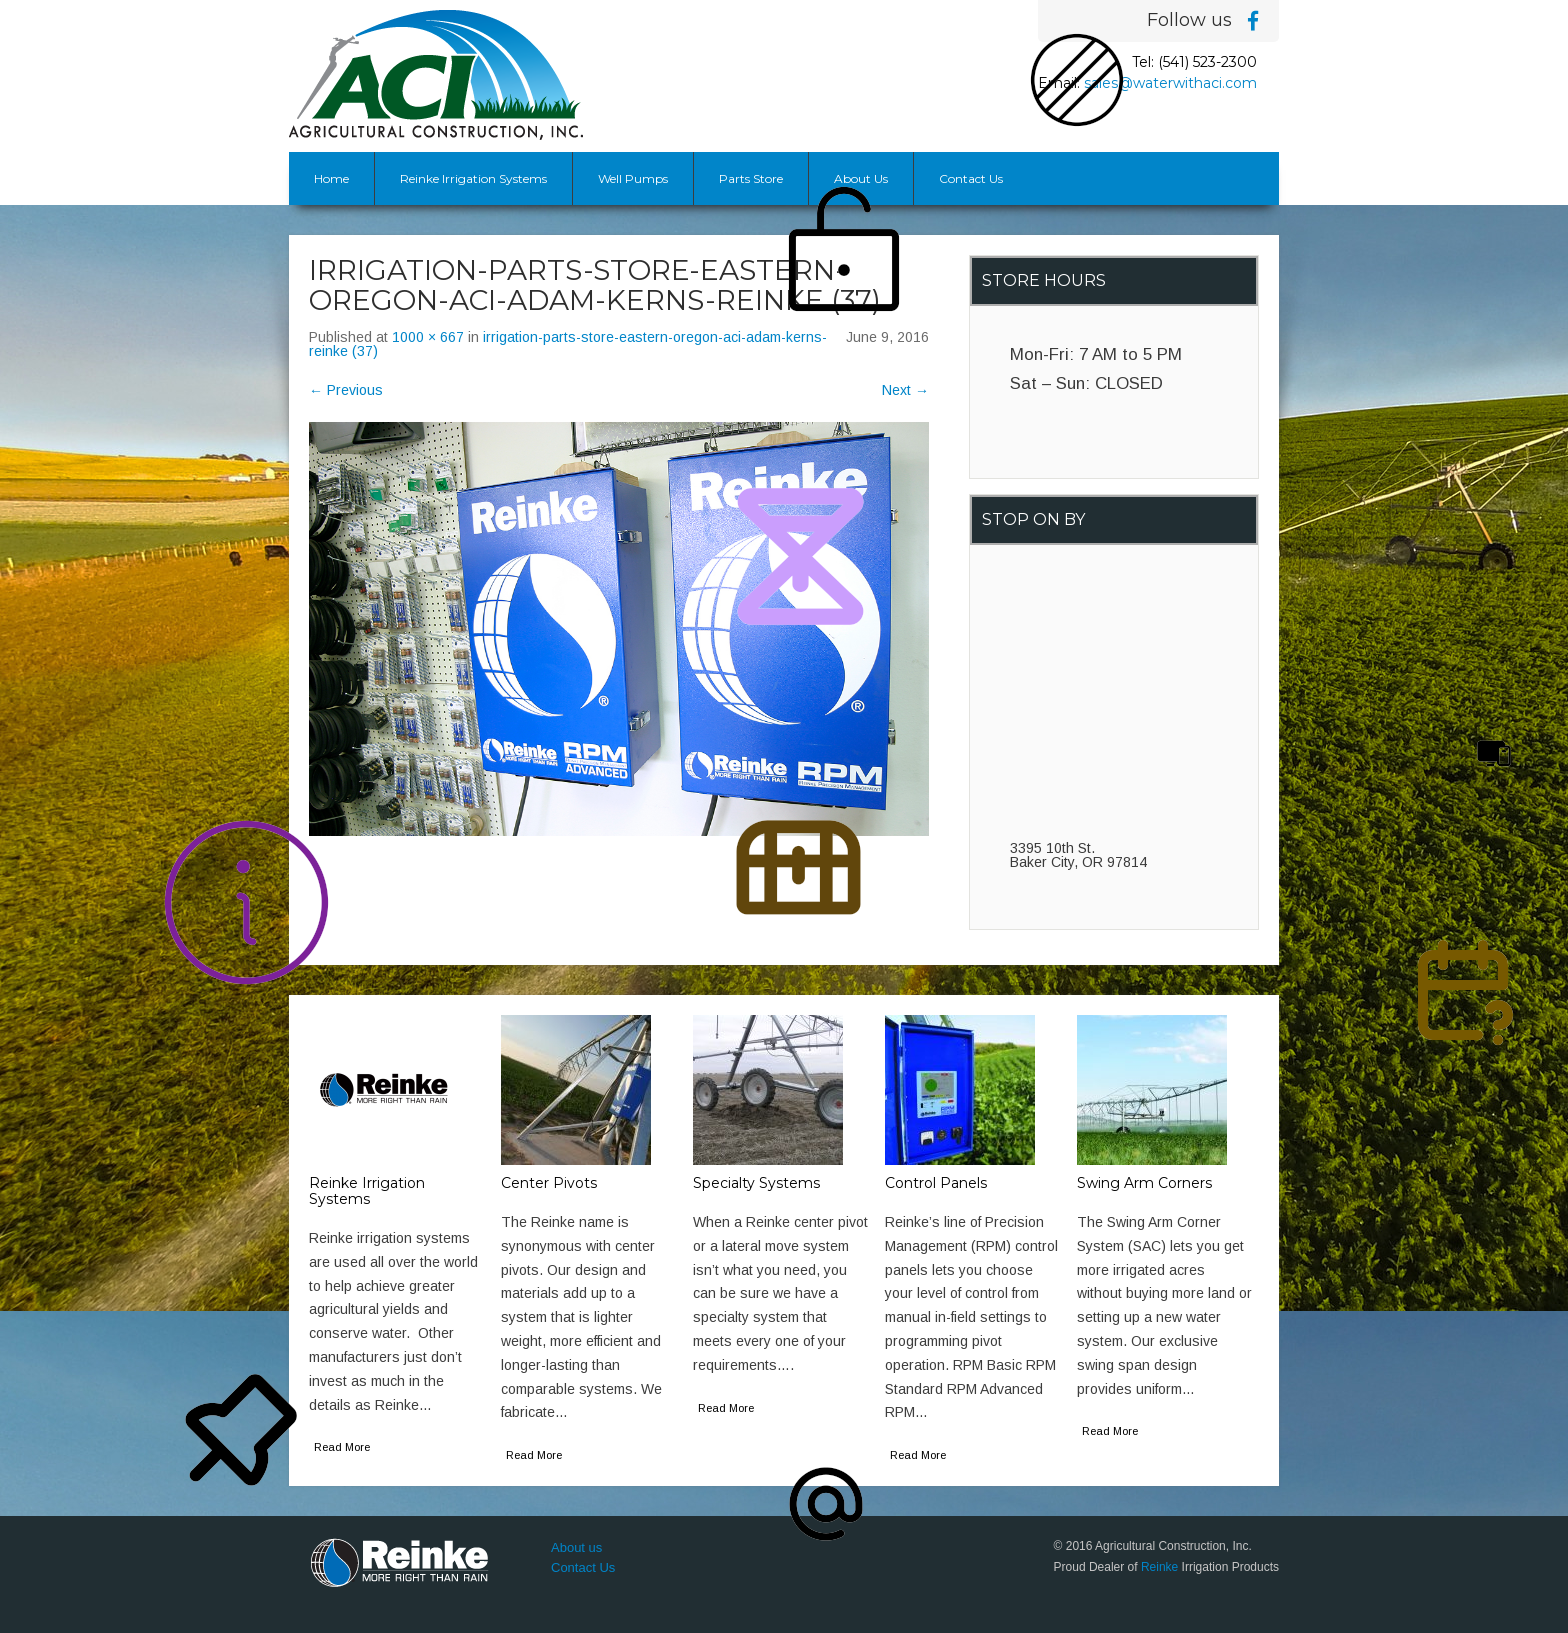  What do you see at coordinates (1463, 990) in the screenshot?
I see `check for unconfirmed or pending events` at bounding box center [1463, 990].